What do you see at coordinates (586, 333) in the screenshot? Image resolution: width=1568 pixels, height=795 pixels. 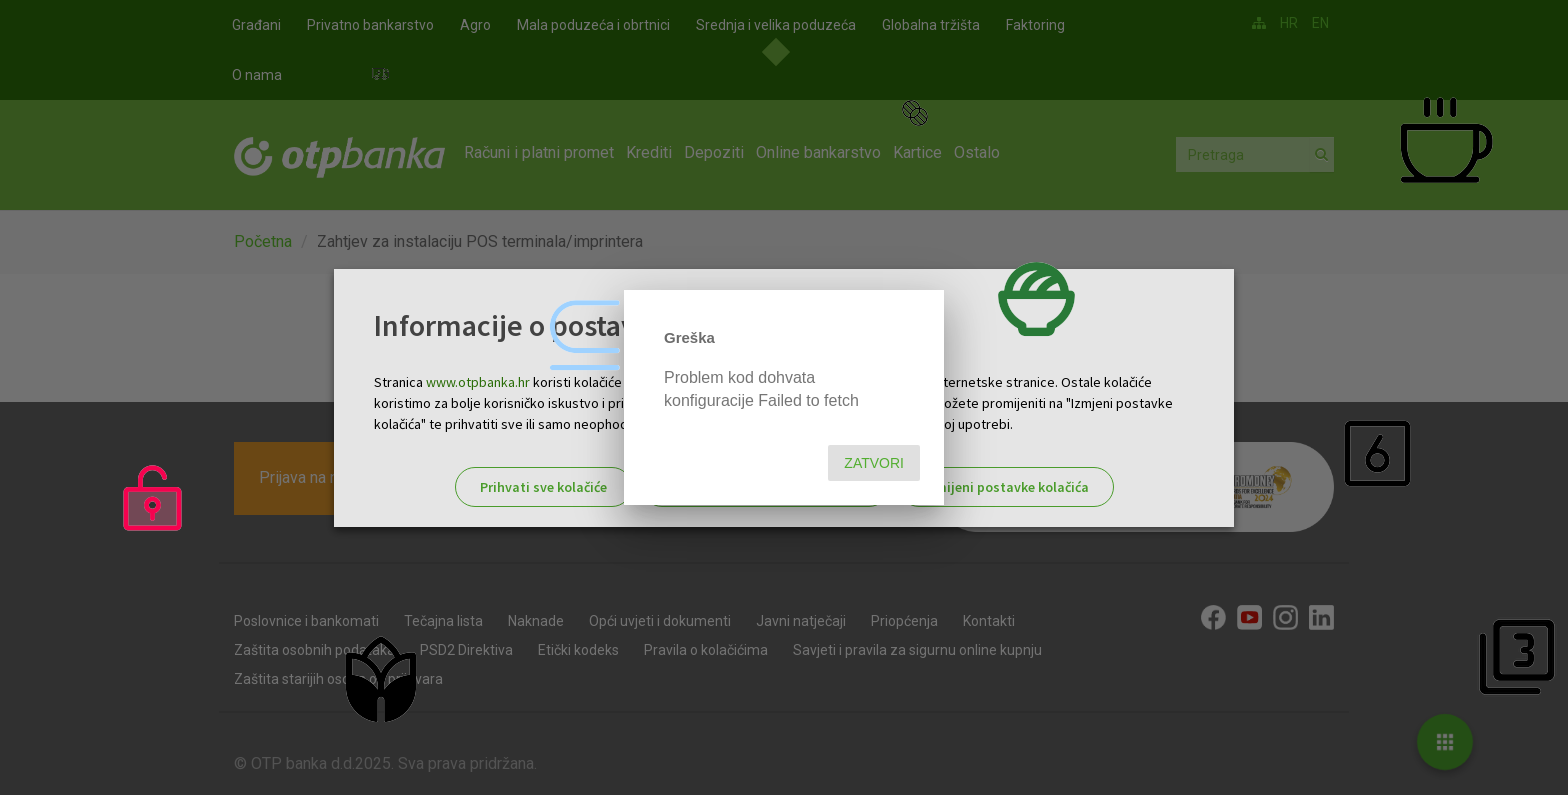 I see `indicates a subset relationship in mathematical or set operations` at bounding box center [586, 333].